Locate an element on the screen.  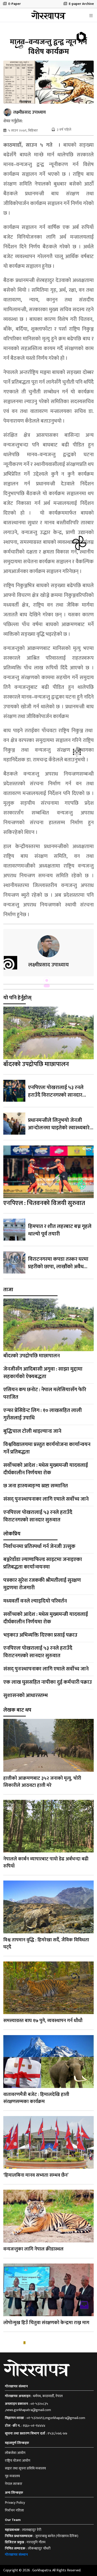
raspberry pi brand logo is located at coordinates (82, 1184).